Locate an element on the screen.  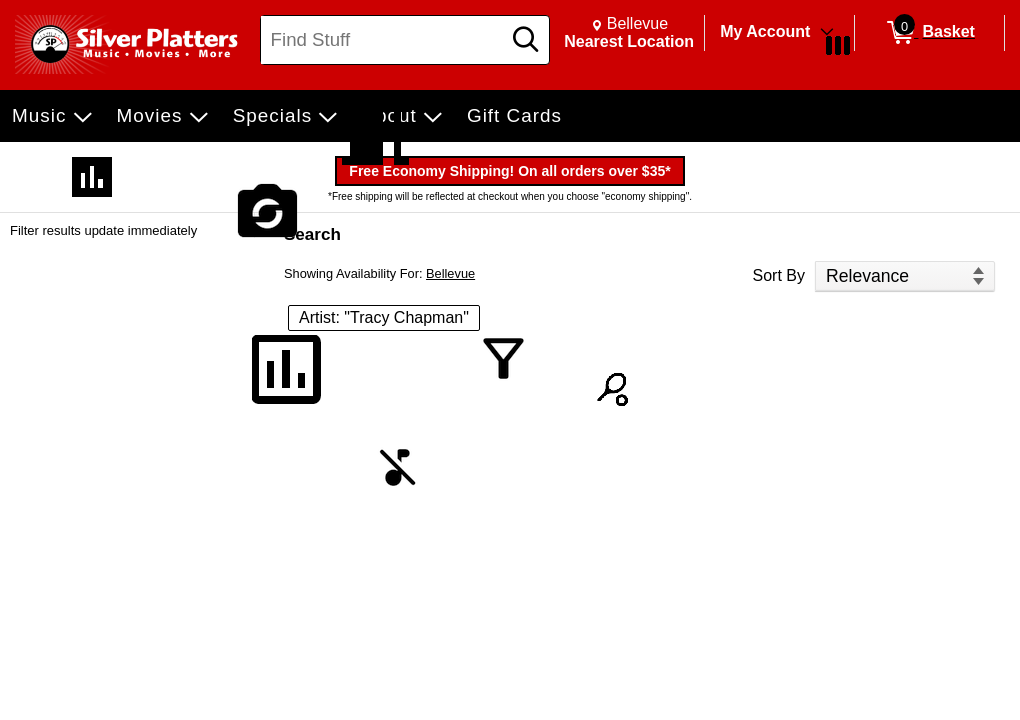
access meeting room booking is located at coordinates (375, 131).